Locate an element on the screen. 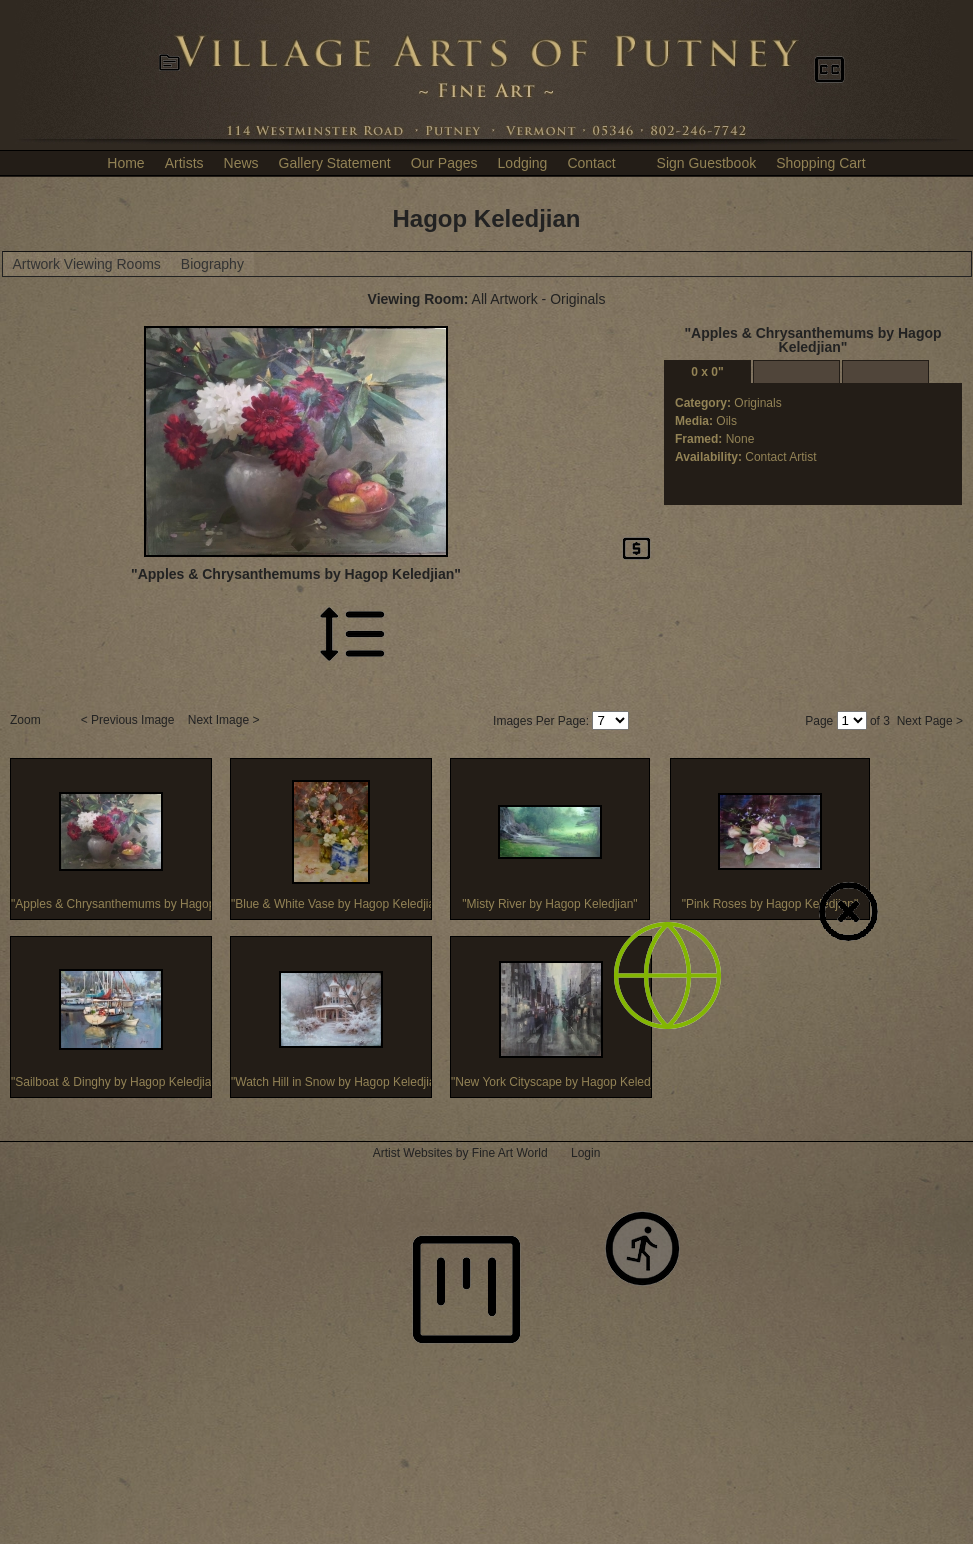  dismiss or close a dialog is located at coordinates (848, 911).